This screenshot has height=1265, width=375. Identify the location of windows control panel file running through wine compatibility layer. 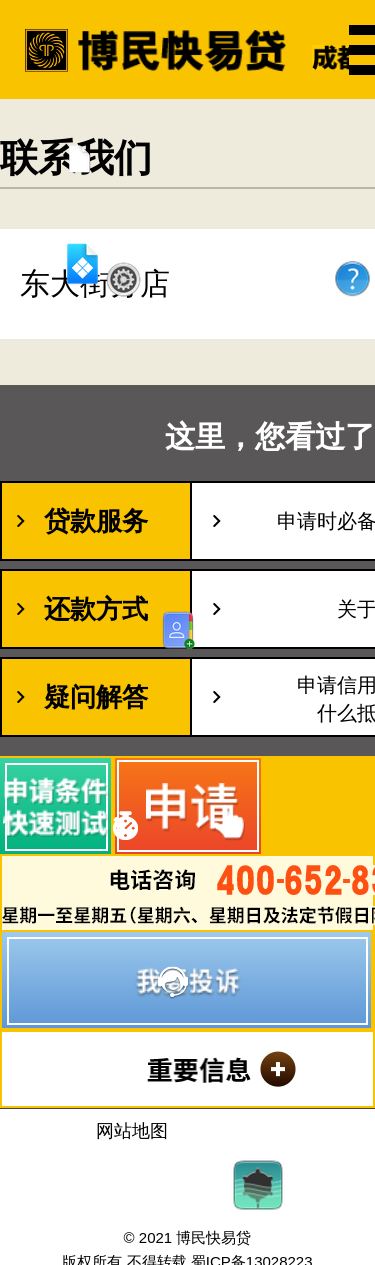
(82, 264).